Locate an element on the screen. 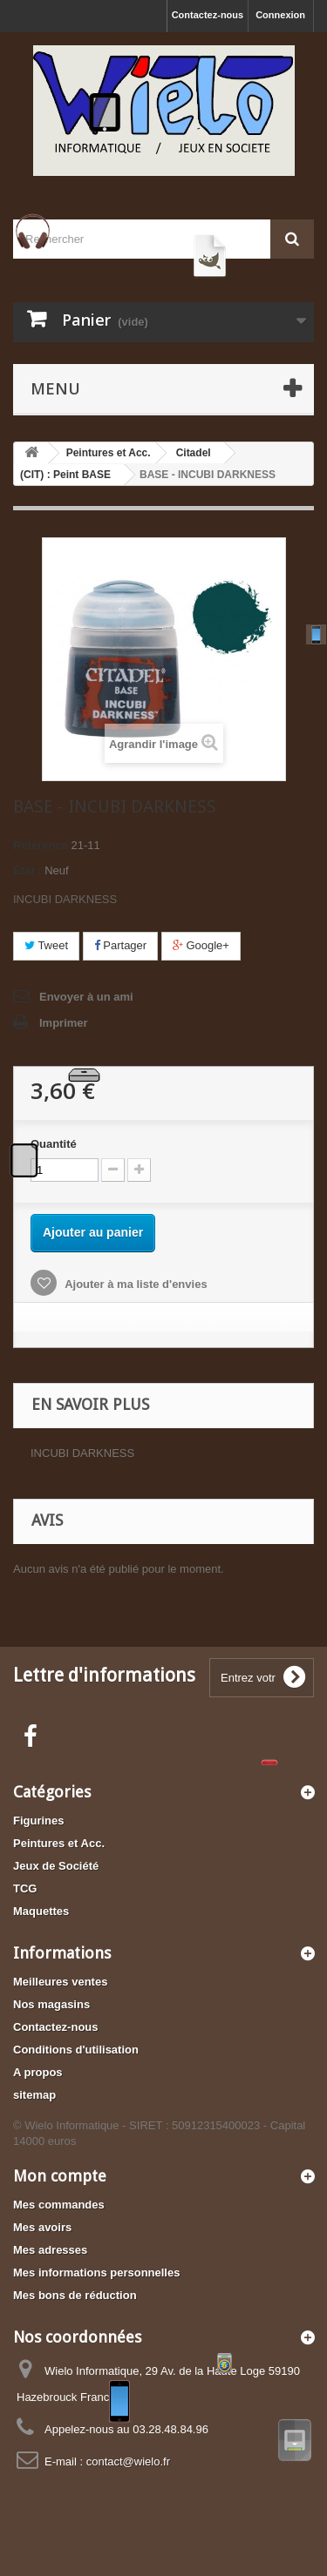 The width and height of the screenshot is (327, 2576). indicates a connected iPhone device is located at coordinates (316, 634).